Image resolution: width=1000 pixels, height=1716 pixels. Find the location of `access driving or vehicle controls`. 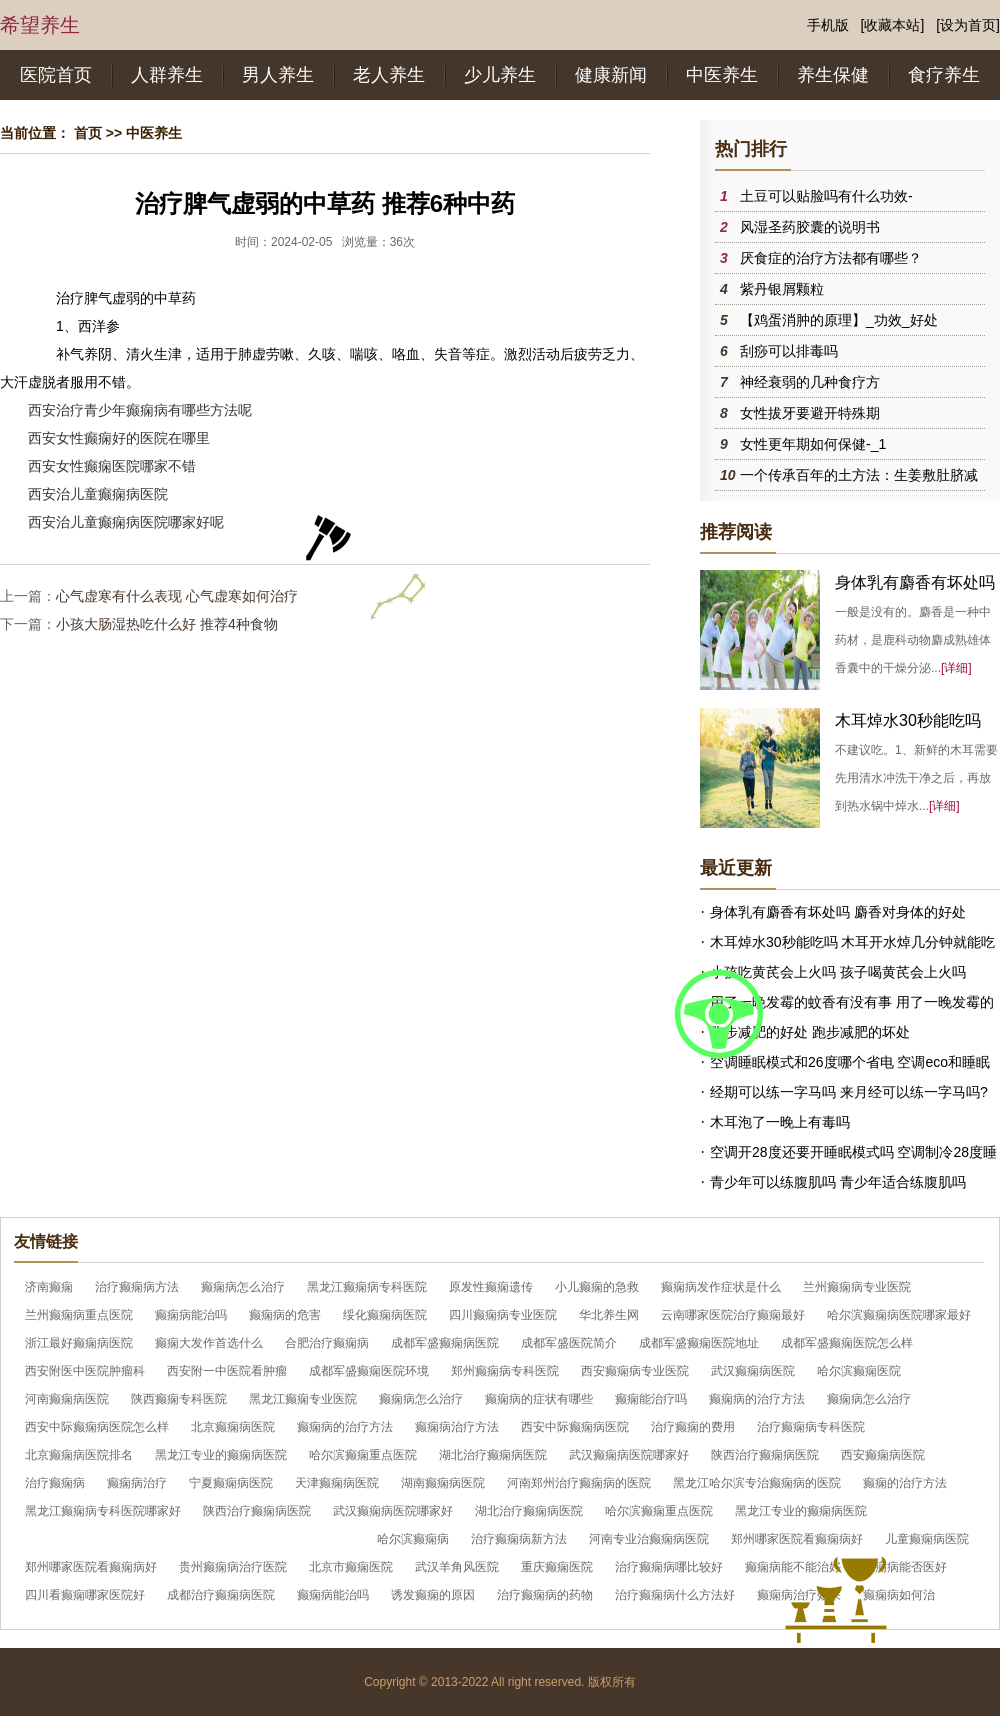

access driving or vehicle controls is located at coordinates (719, 1014).